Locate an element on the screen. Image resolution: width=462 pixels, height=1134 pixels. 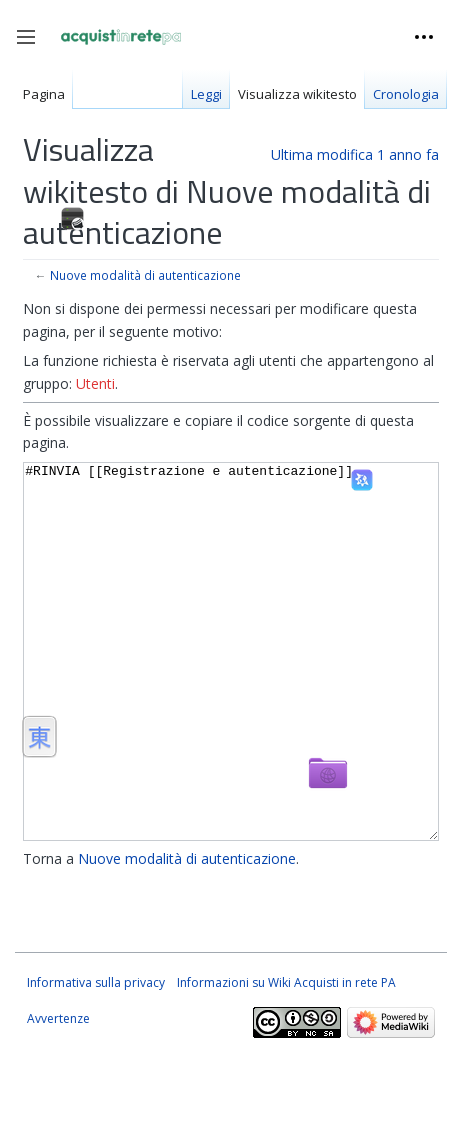
launch the GNOME Mahjongg game is located at coordinates (39, 736).